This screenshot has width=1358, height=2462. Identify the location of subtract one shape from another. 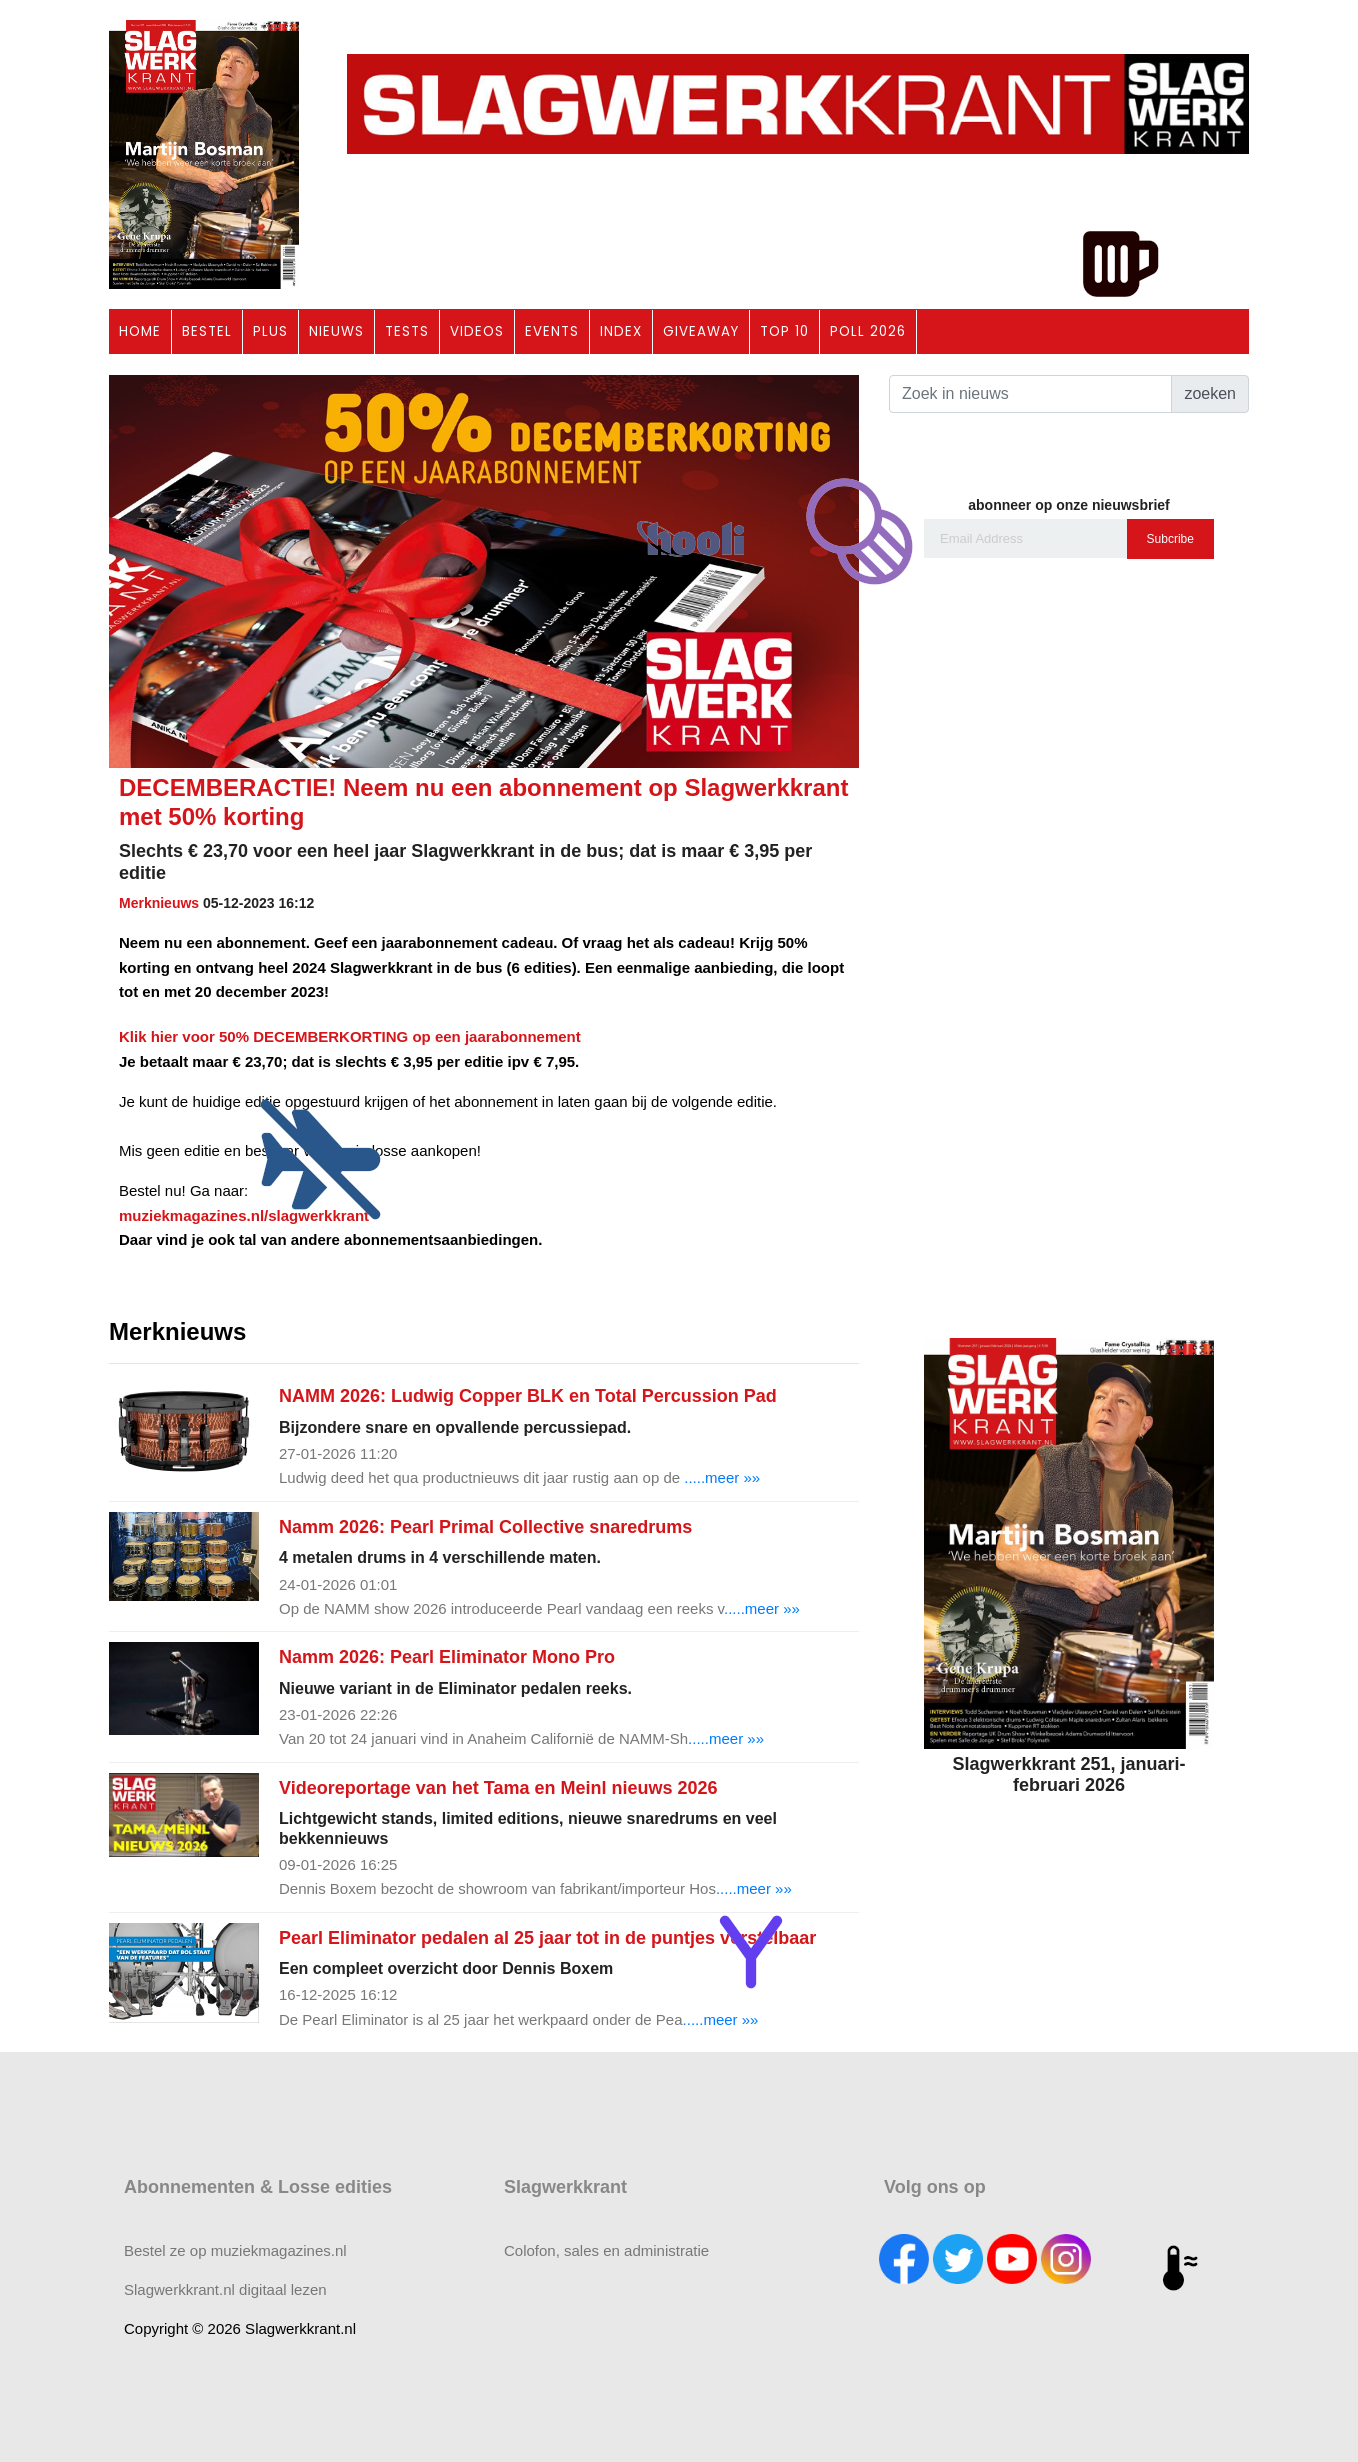
(859, 531).